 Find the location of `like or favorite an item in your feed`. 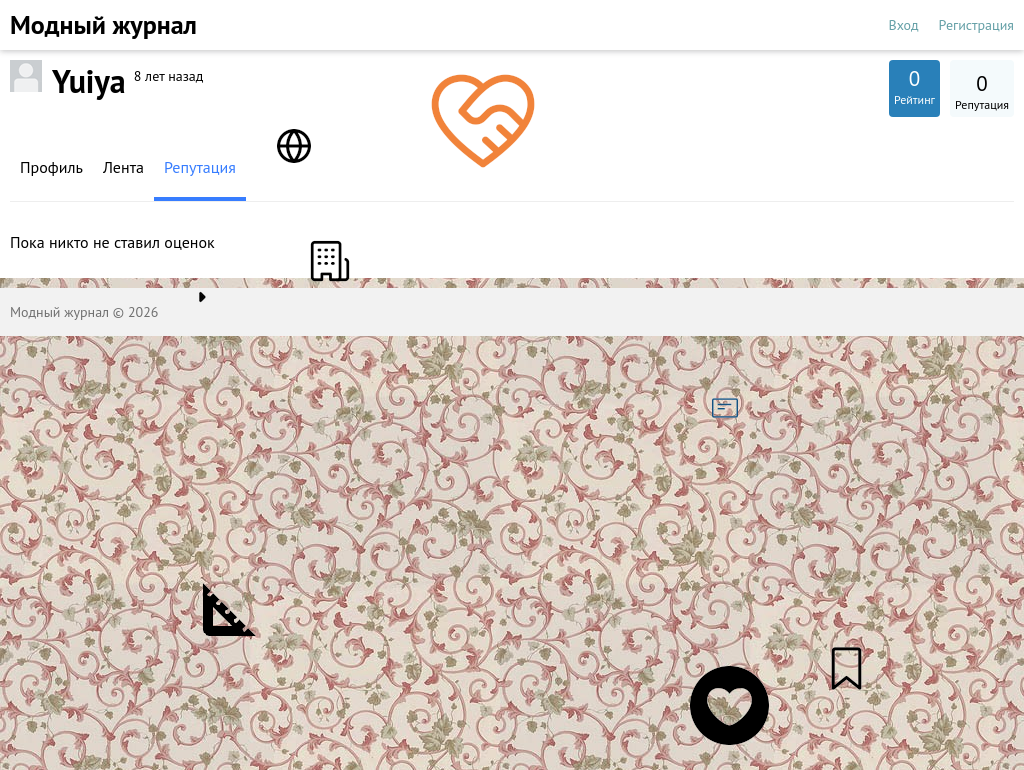

like or favorite an item in your feed is located at coordinates (729, 705).